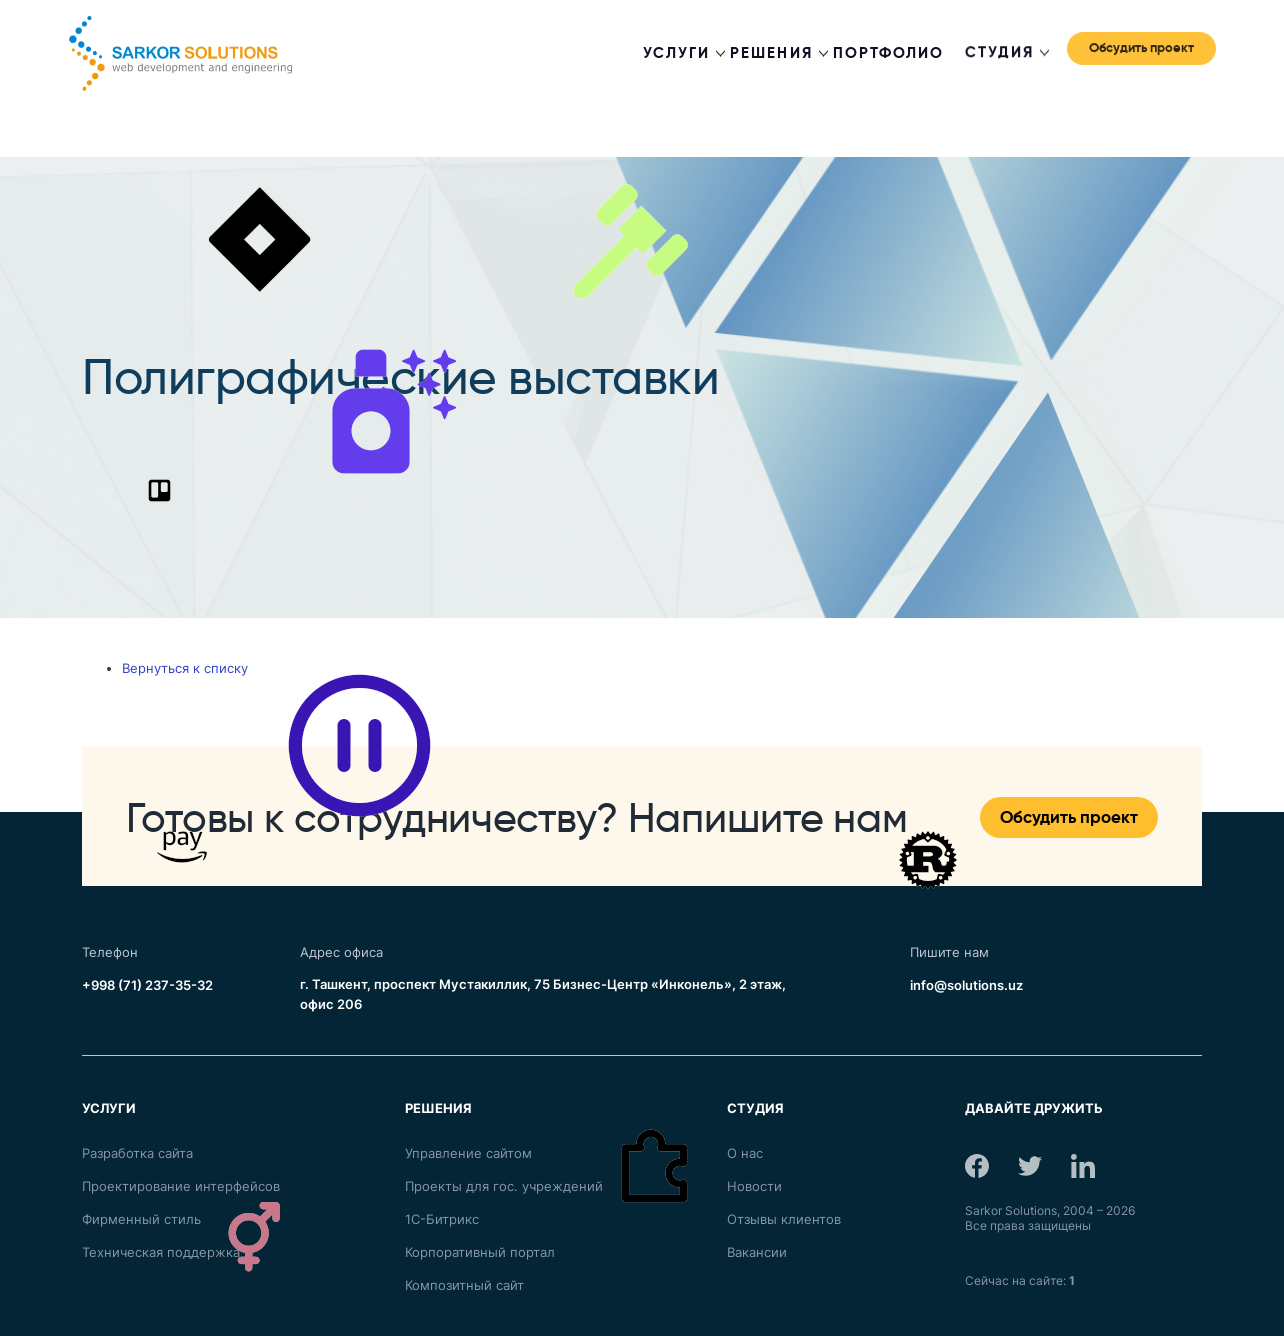 The width and height of the screenshot is (1284, 1336). I want to click on access legal or court-related information, so click(627, 245).